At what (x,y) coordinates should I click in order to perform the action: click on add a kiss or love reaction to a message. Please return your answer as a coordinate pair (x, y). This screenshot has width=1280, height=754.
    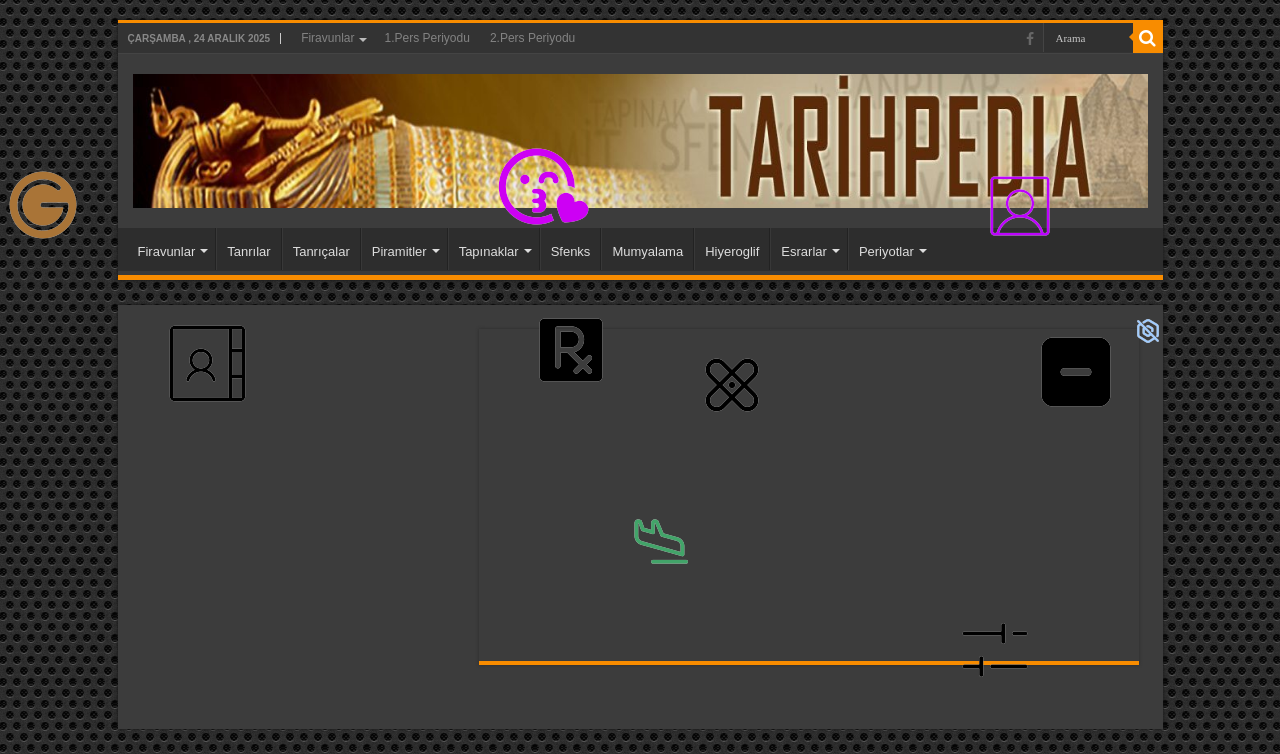
    Looking at the image, I should click on (541, 186).